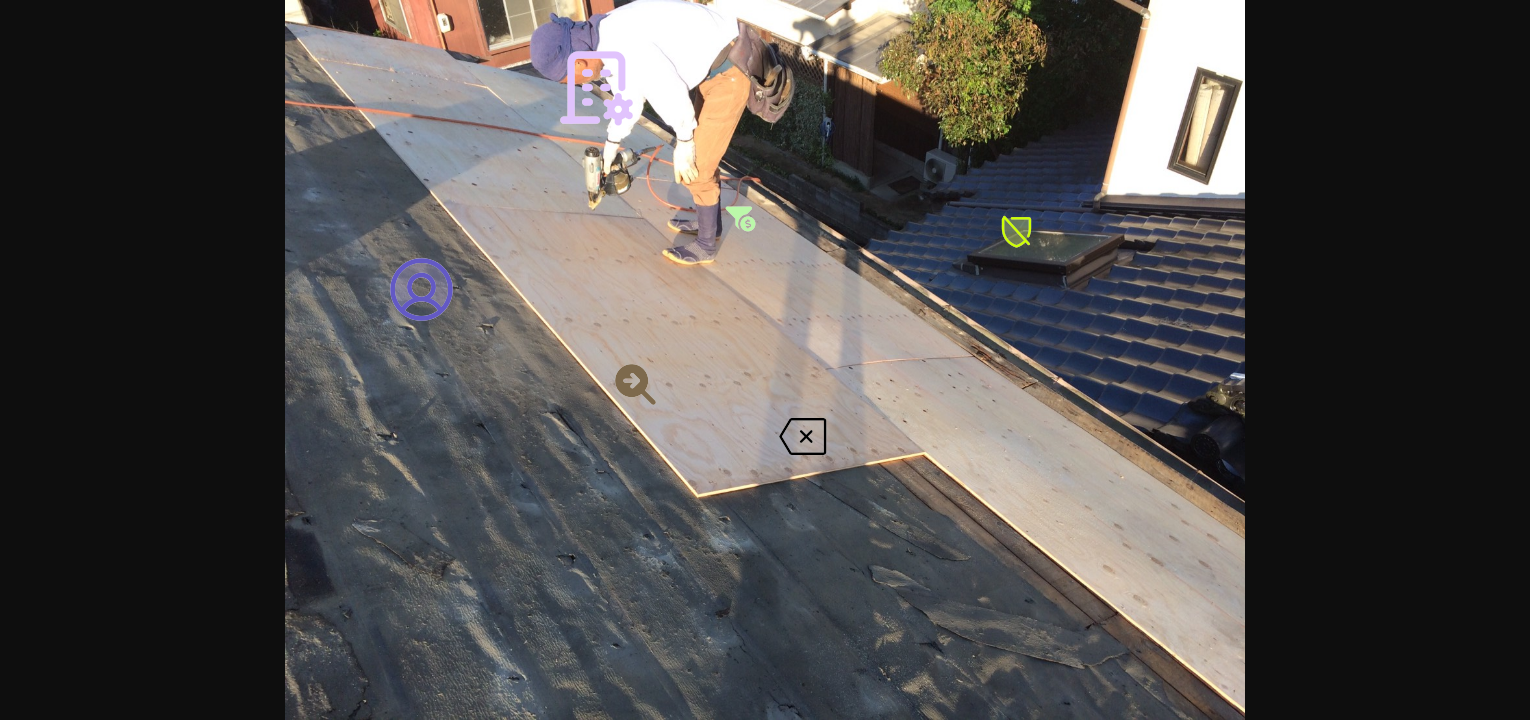  I want to click on access building or facility settings, so click(596, 87).